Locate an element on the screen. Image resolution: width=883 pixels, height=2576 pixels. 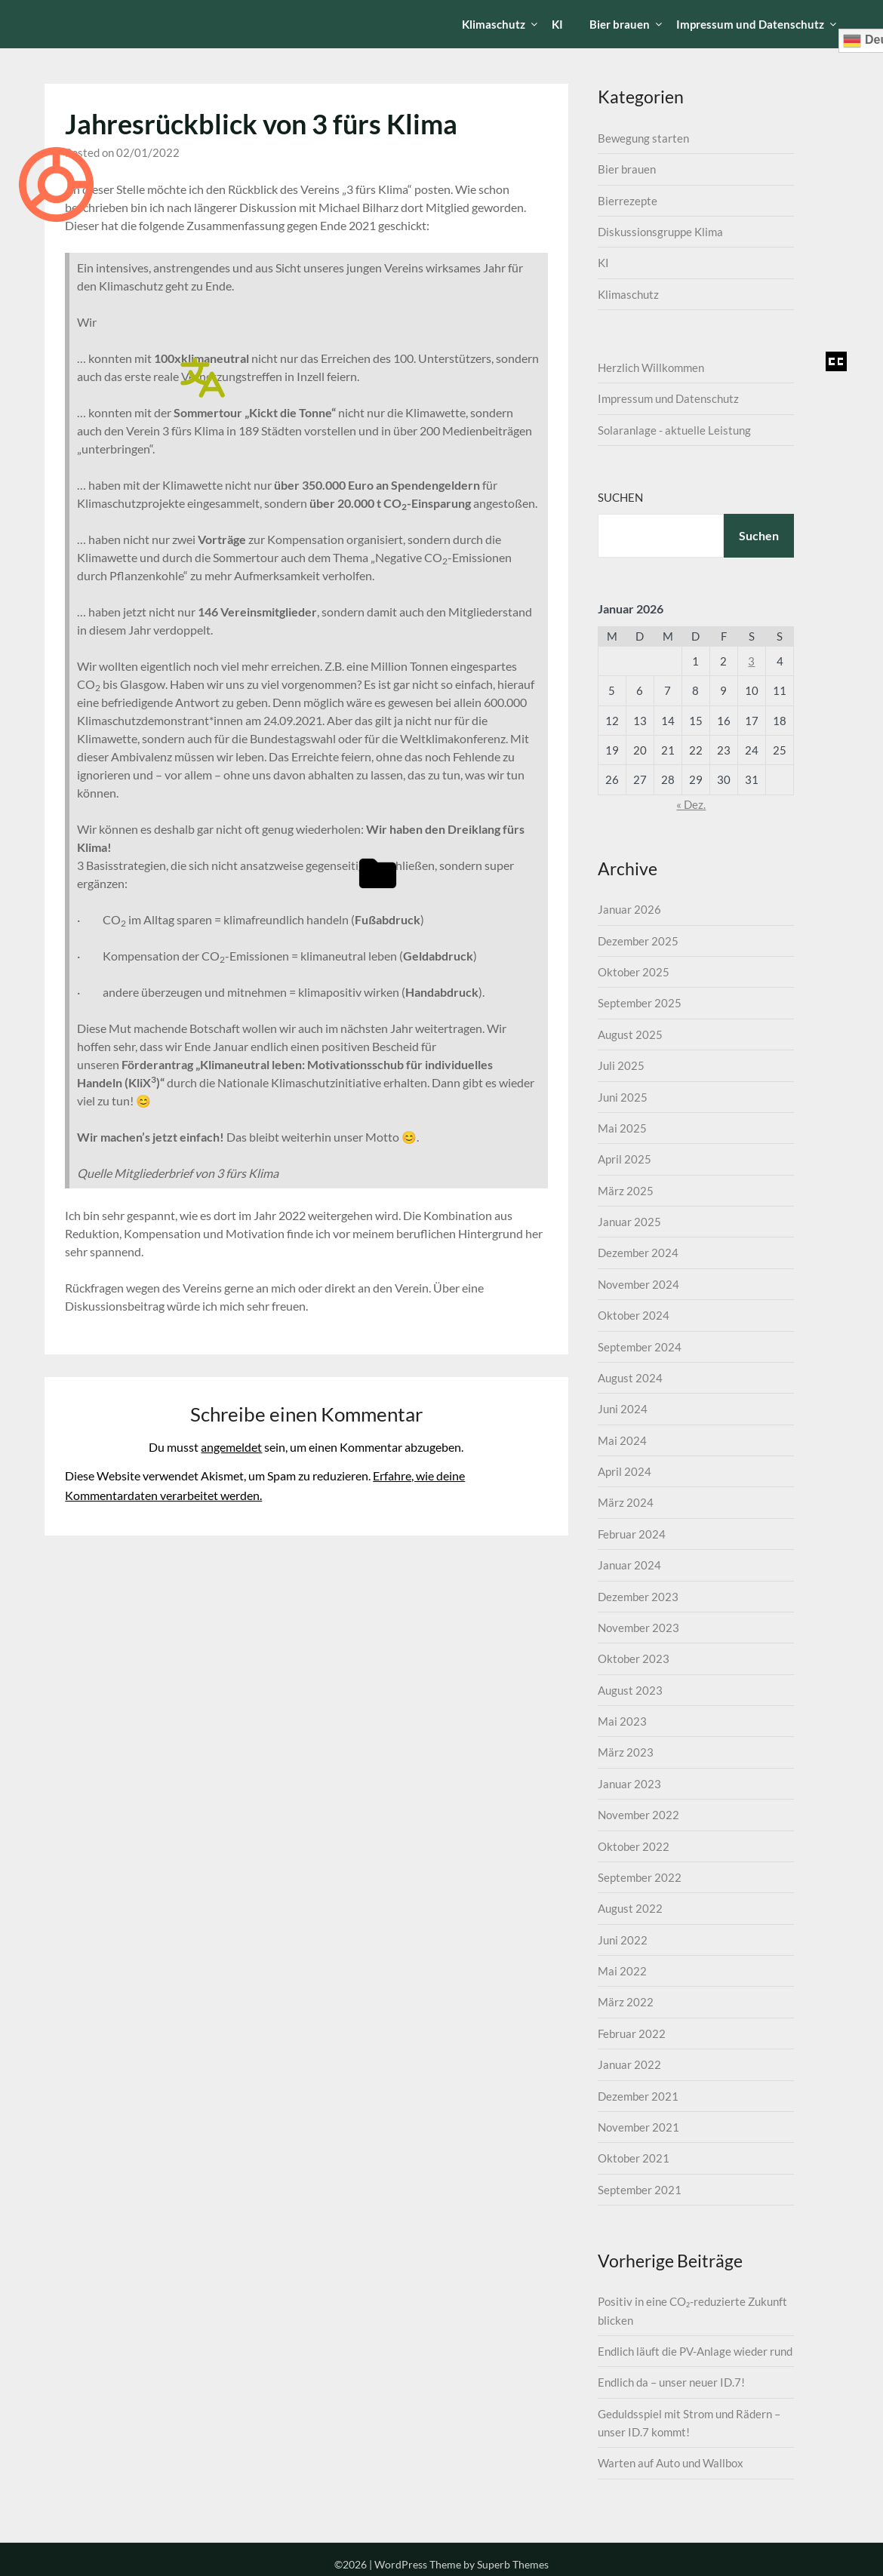
translate text to another language is located at coordinates (201, 378).